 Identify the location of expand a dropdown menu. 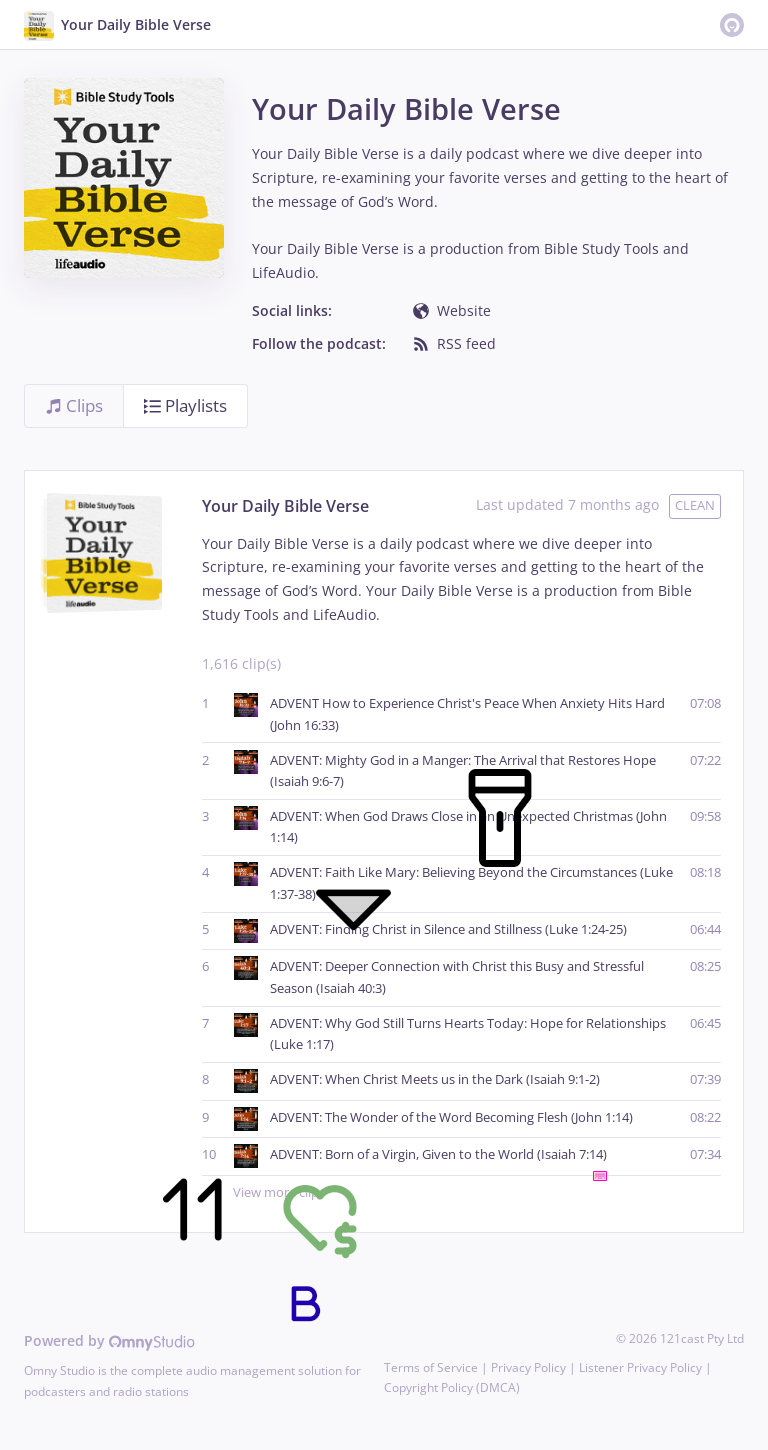
(353, 906).